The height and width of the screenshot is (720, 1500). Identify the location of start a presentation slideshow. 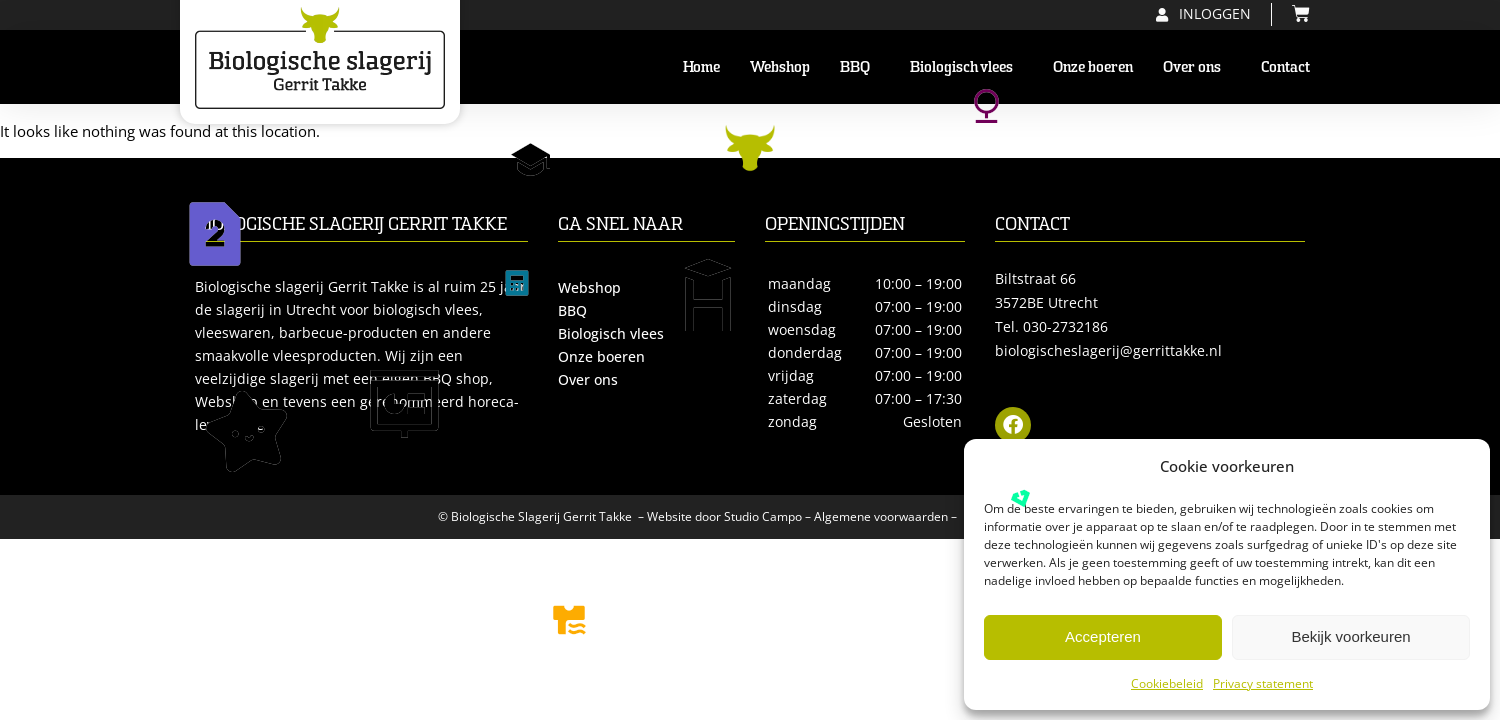
(404, 400).